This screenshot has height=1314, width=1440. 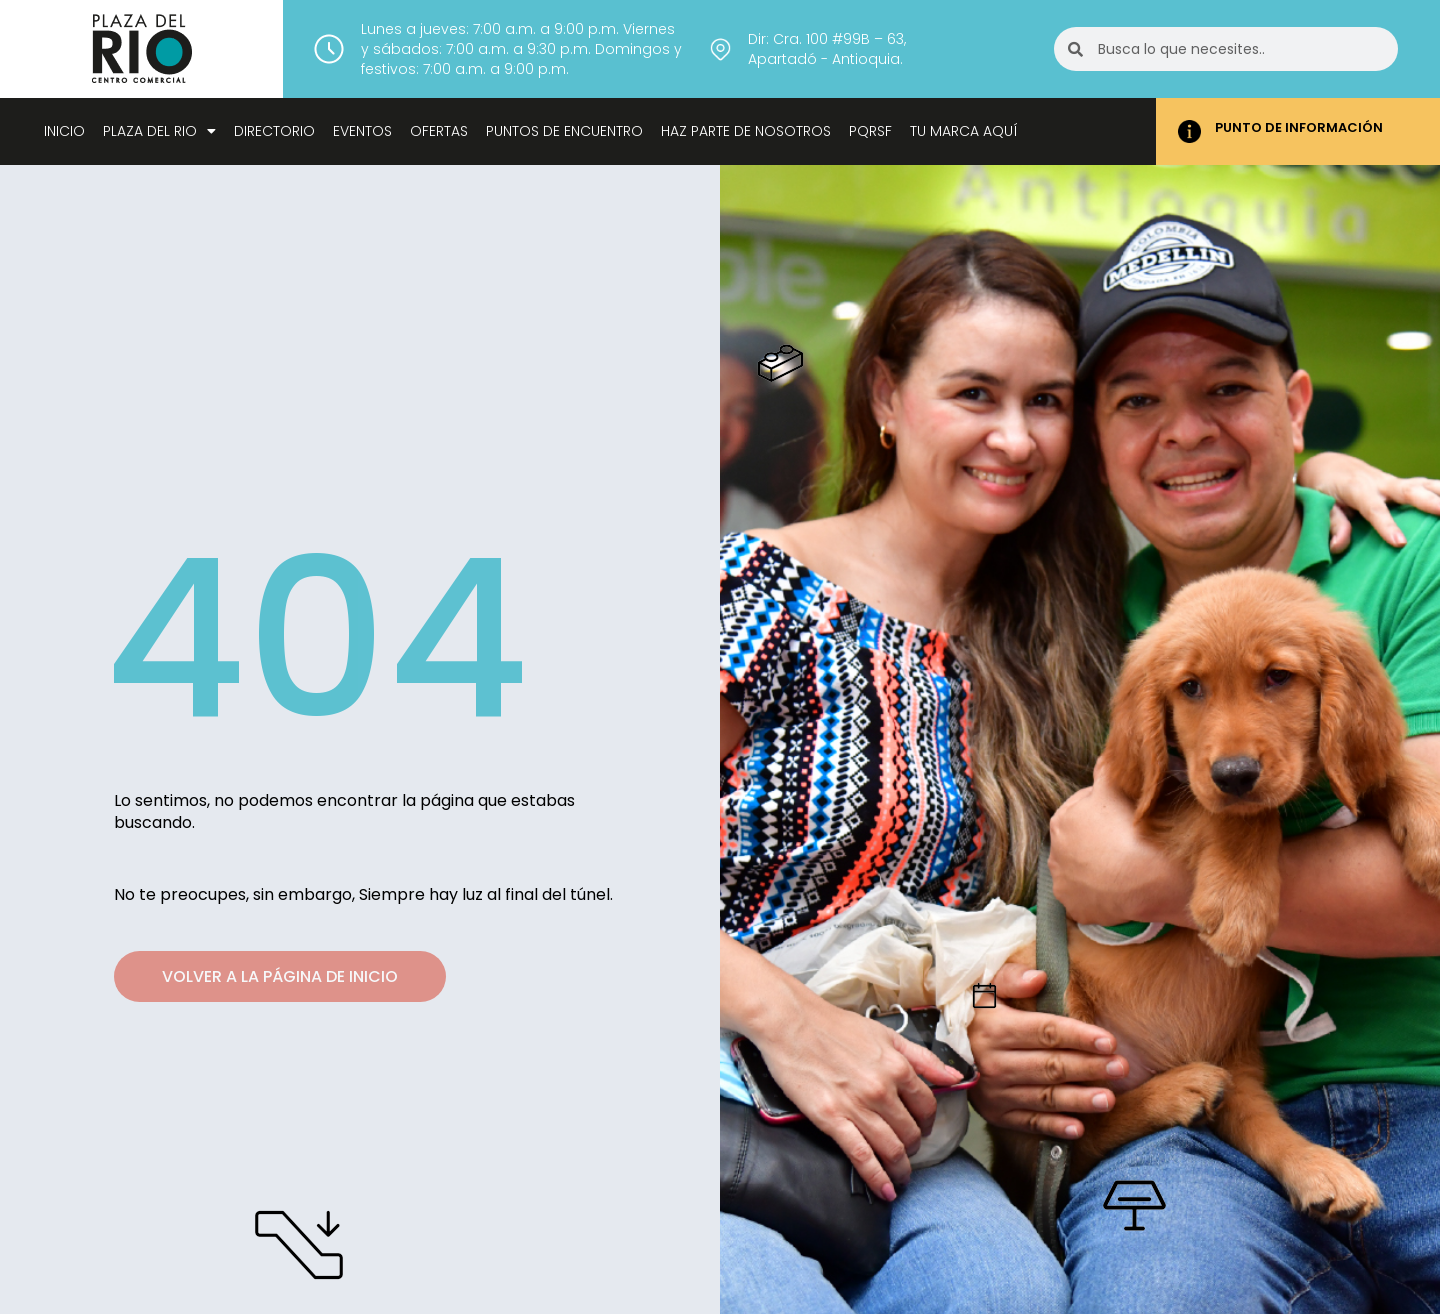 What do you see at coordinates (1134, 1205) in the screenshot?
I see `access presentation mode` at bounding box center [1134, 1205].